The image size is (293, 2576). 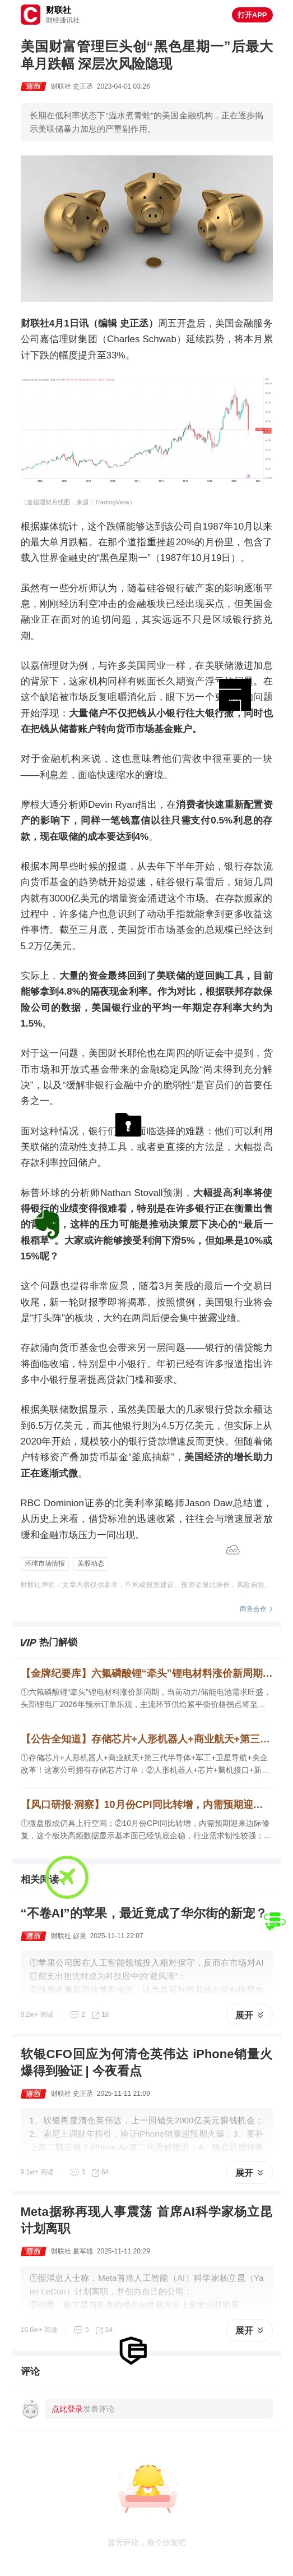 I want to click on cockpit server management application logo, so click(x=67, y=1877).